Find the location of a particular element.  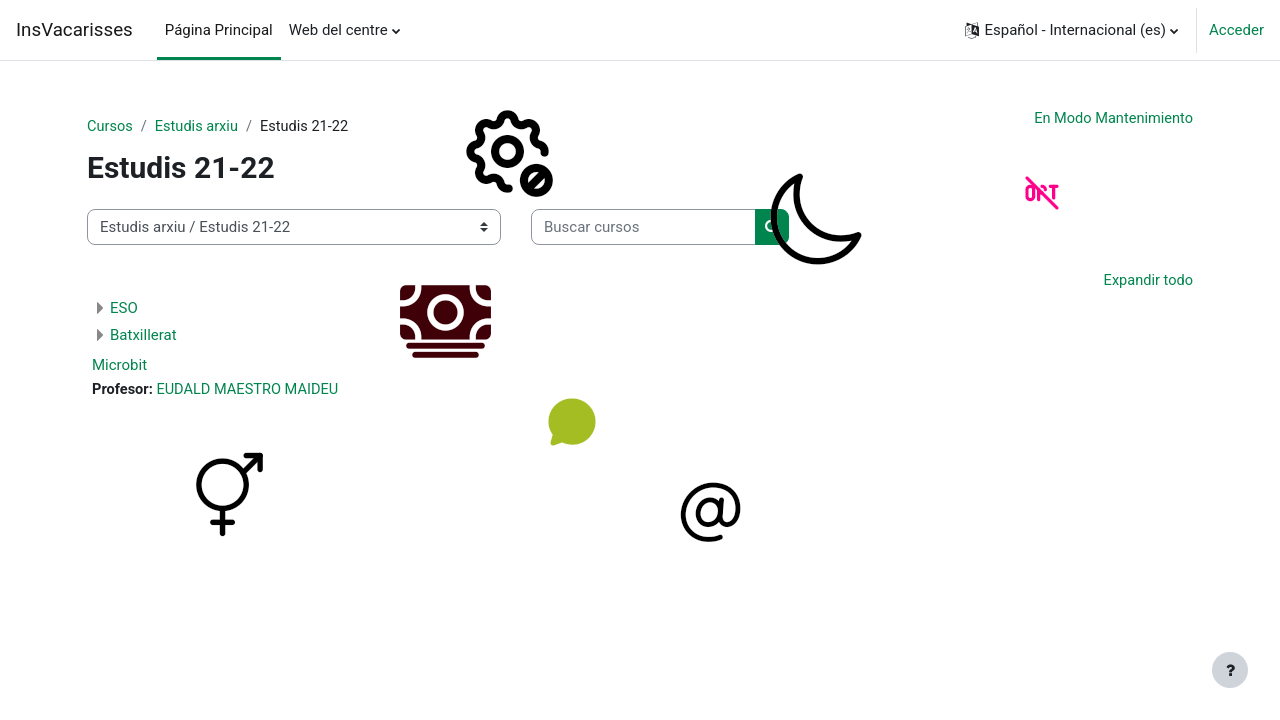

mention a user in a post or comment is located at coordinates (710, 512).